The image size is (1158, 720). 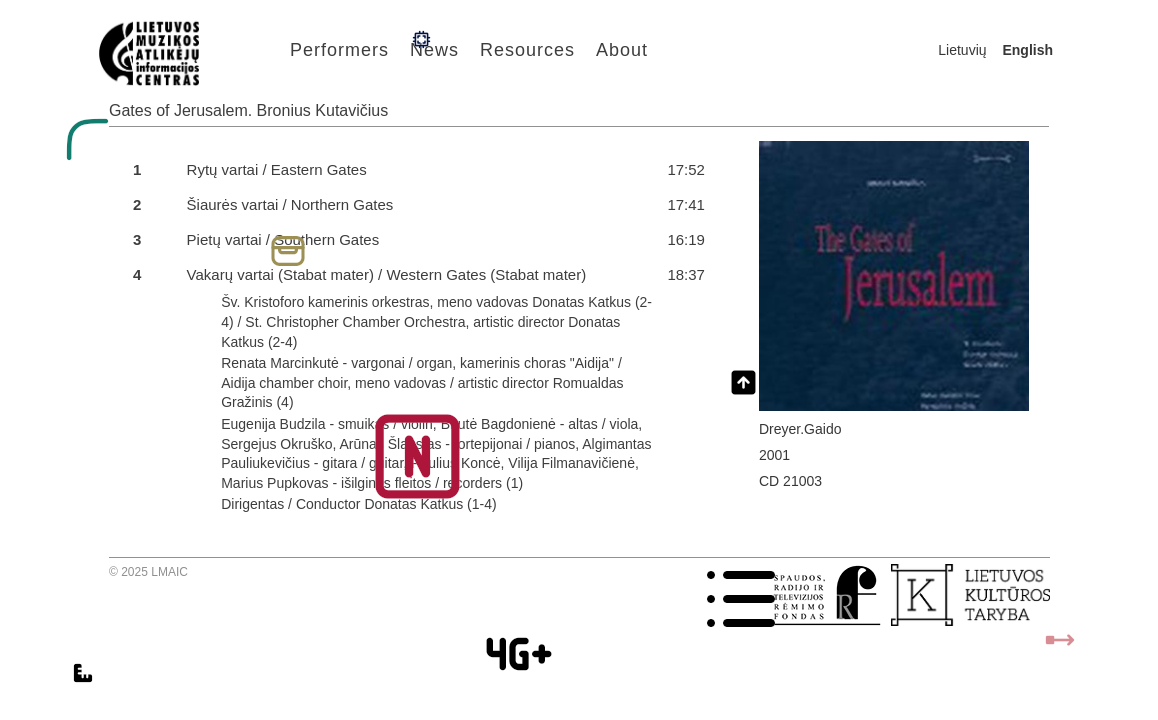 What do you see at coordinates (83, 673) in the screenshot?
I see `access measurement tools` at bounding box center [83, 673].